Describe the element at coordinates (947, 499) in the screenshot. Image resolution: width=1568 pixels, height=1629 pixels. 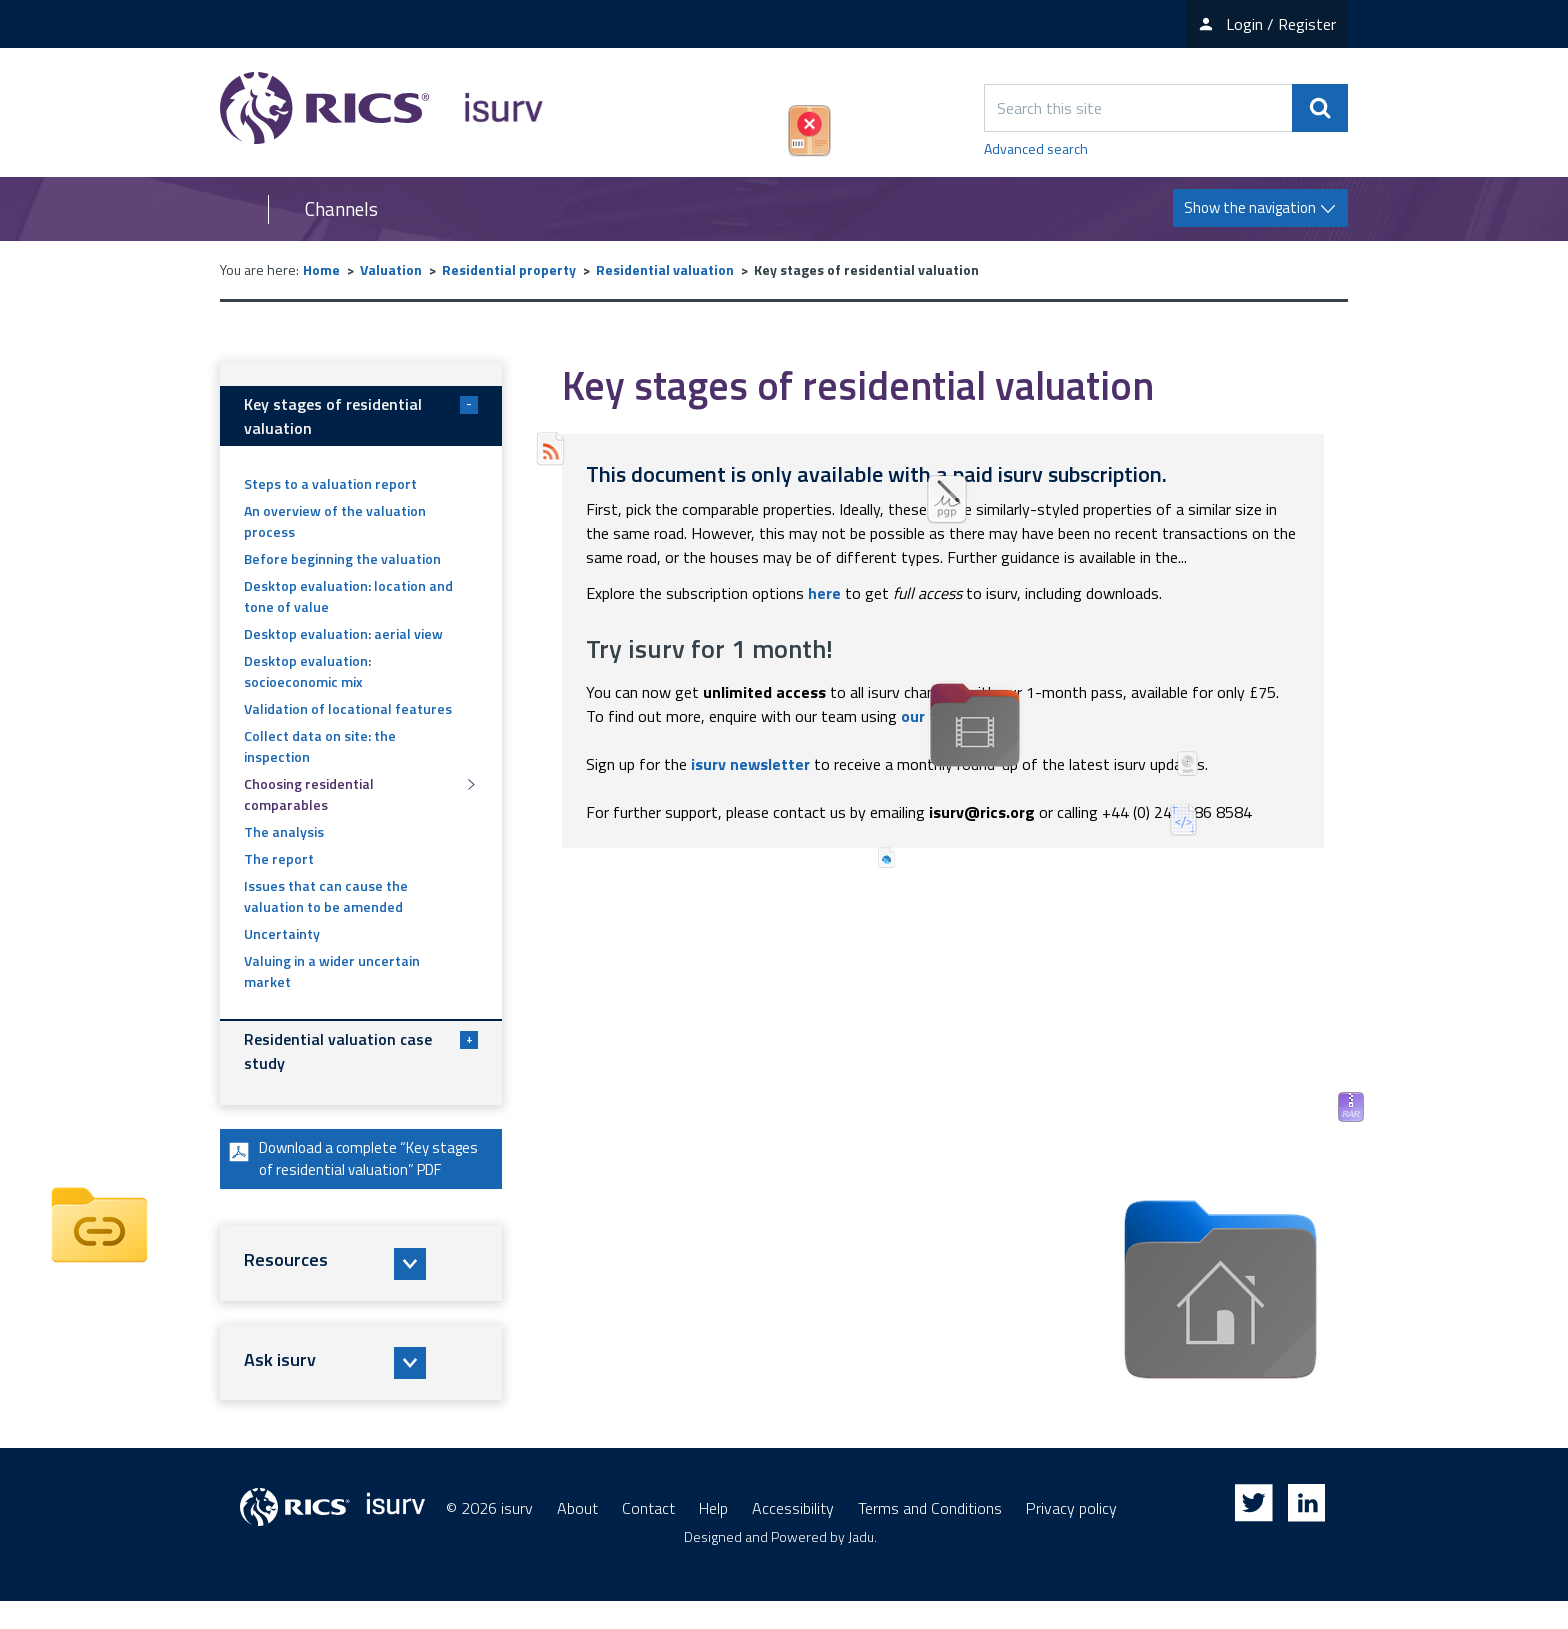
I see `a PGP signature file for verifying authenticity` at that location.